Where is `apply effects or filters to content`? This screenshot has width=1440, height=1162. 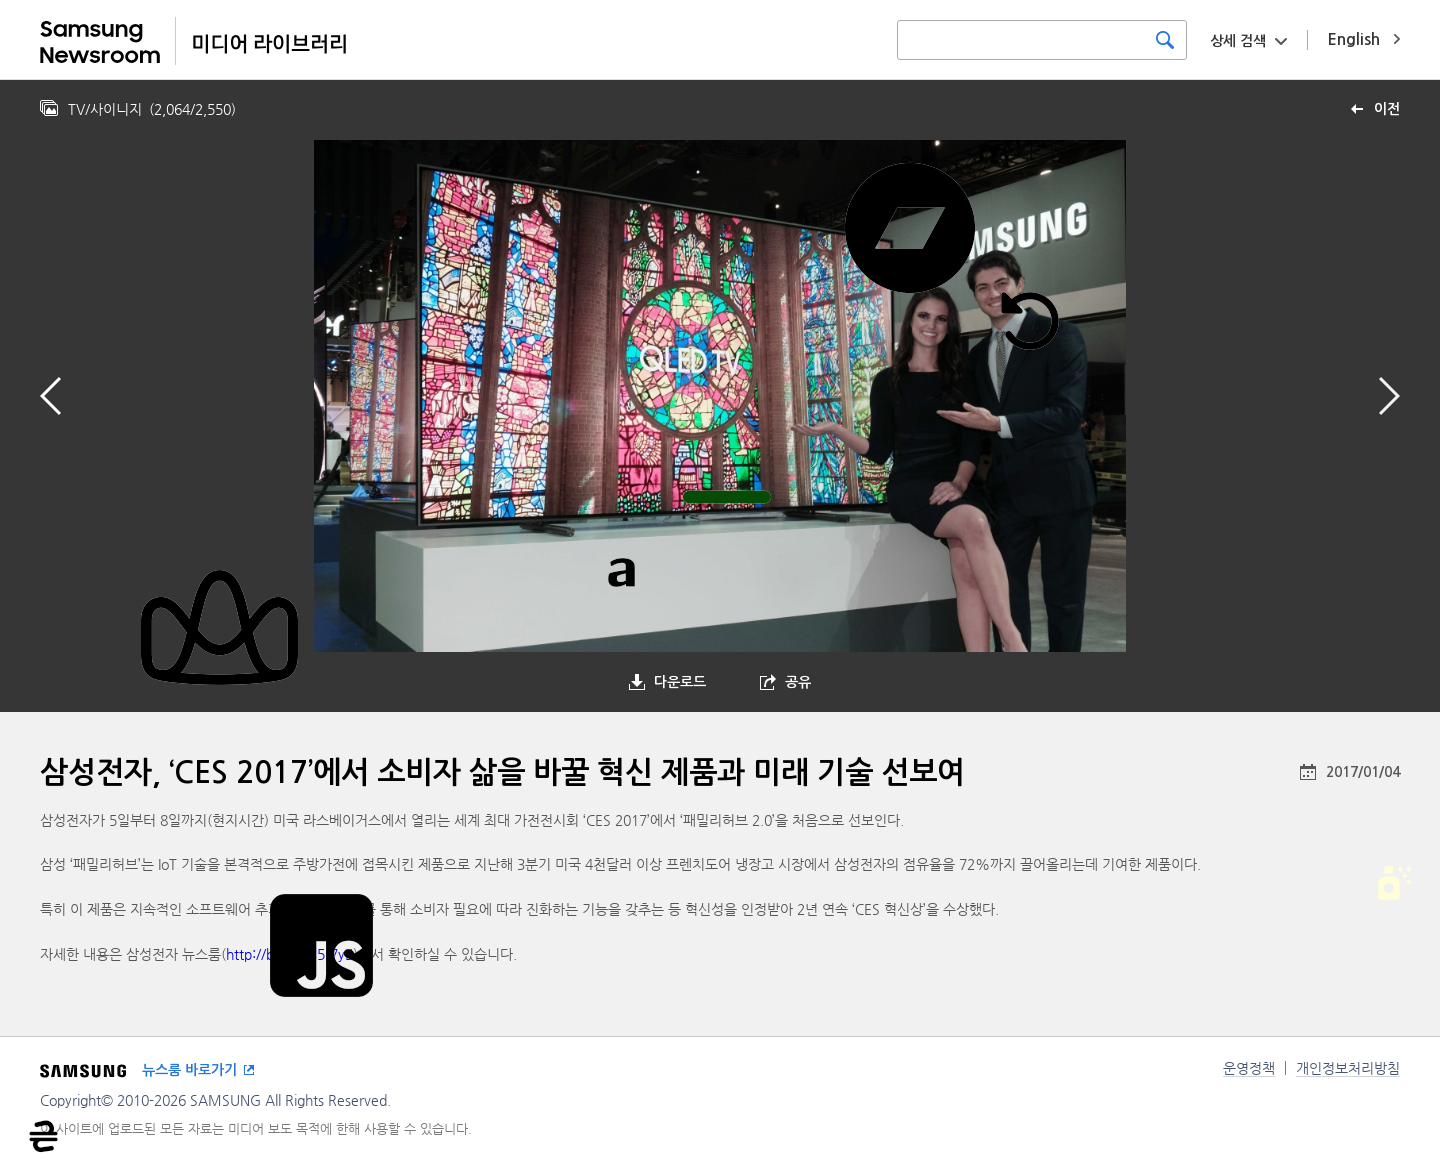 apply effects or filters to content is located at coordinates (1393, 883).